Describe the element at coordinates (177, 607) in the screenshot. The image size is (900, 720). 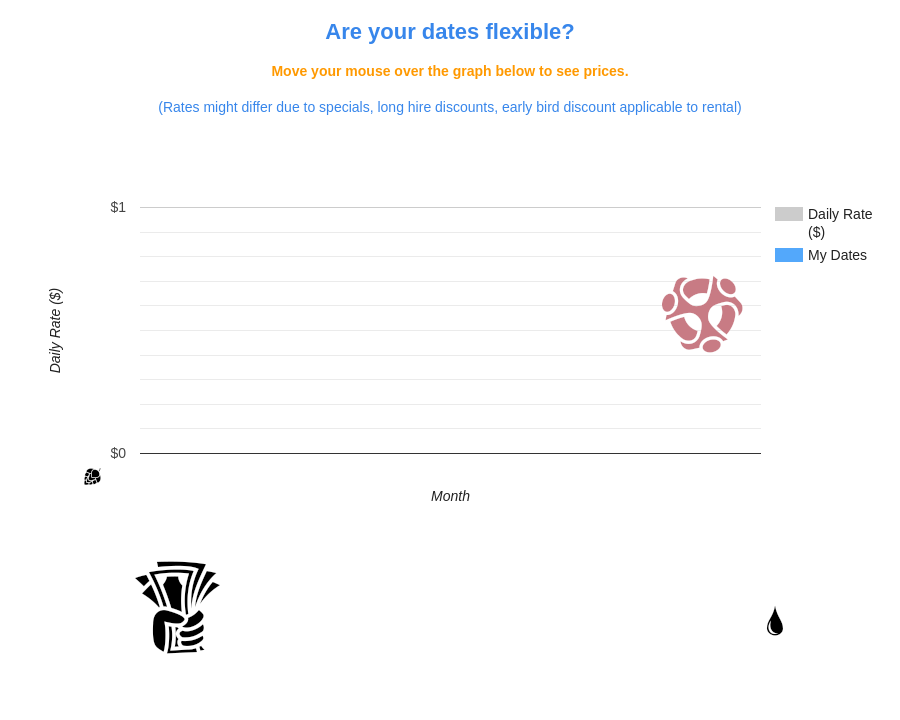
I see `make a purchase or payment` at that location.